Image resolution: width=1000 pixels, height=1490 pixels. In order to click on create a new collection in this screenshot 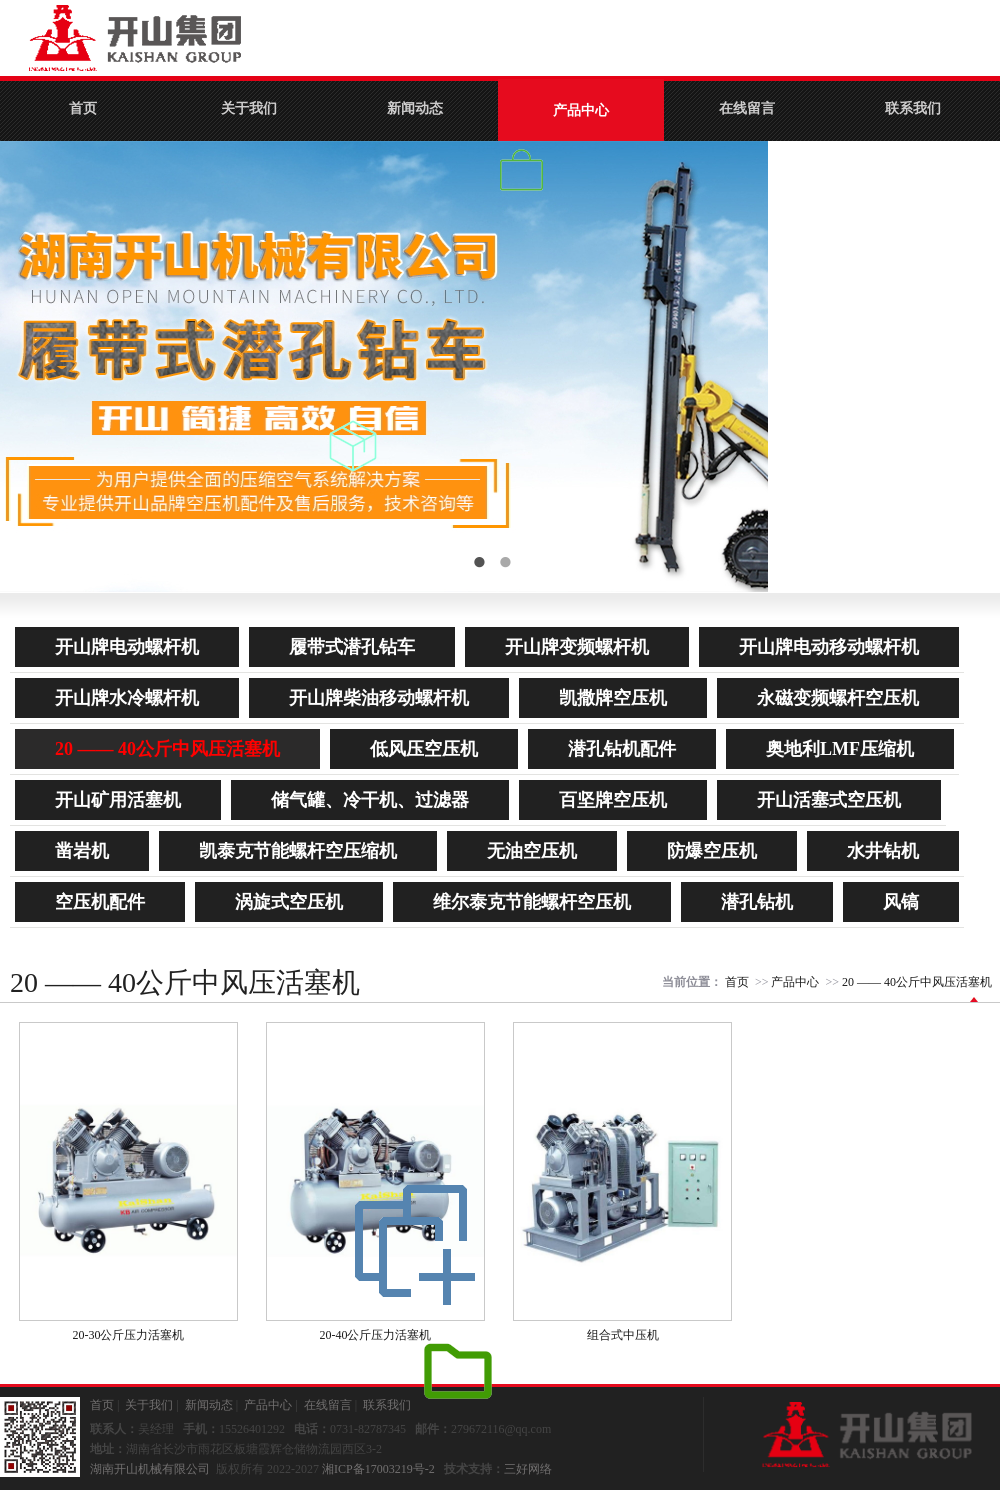, I will do `click(411, 1241)`.